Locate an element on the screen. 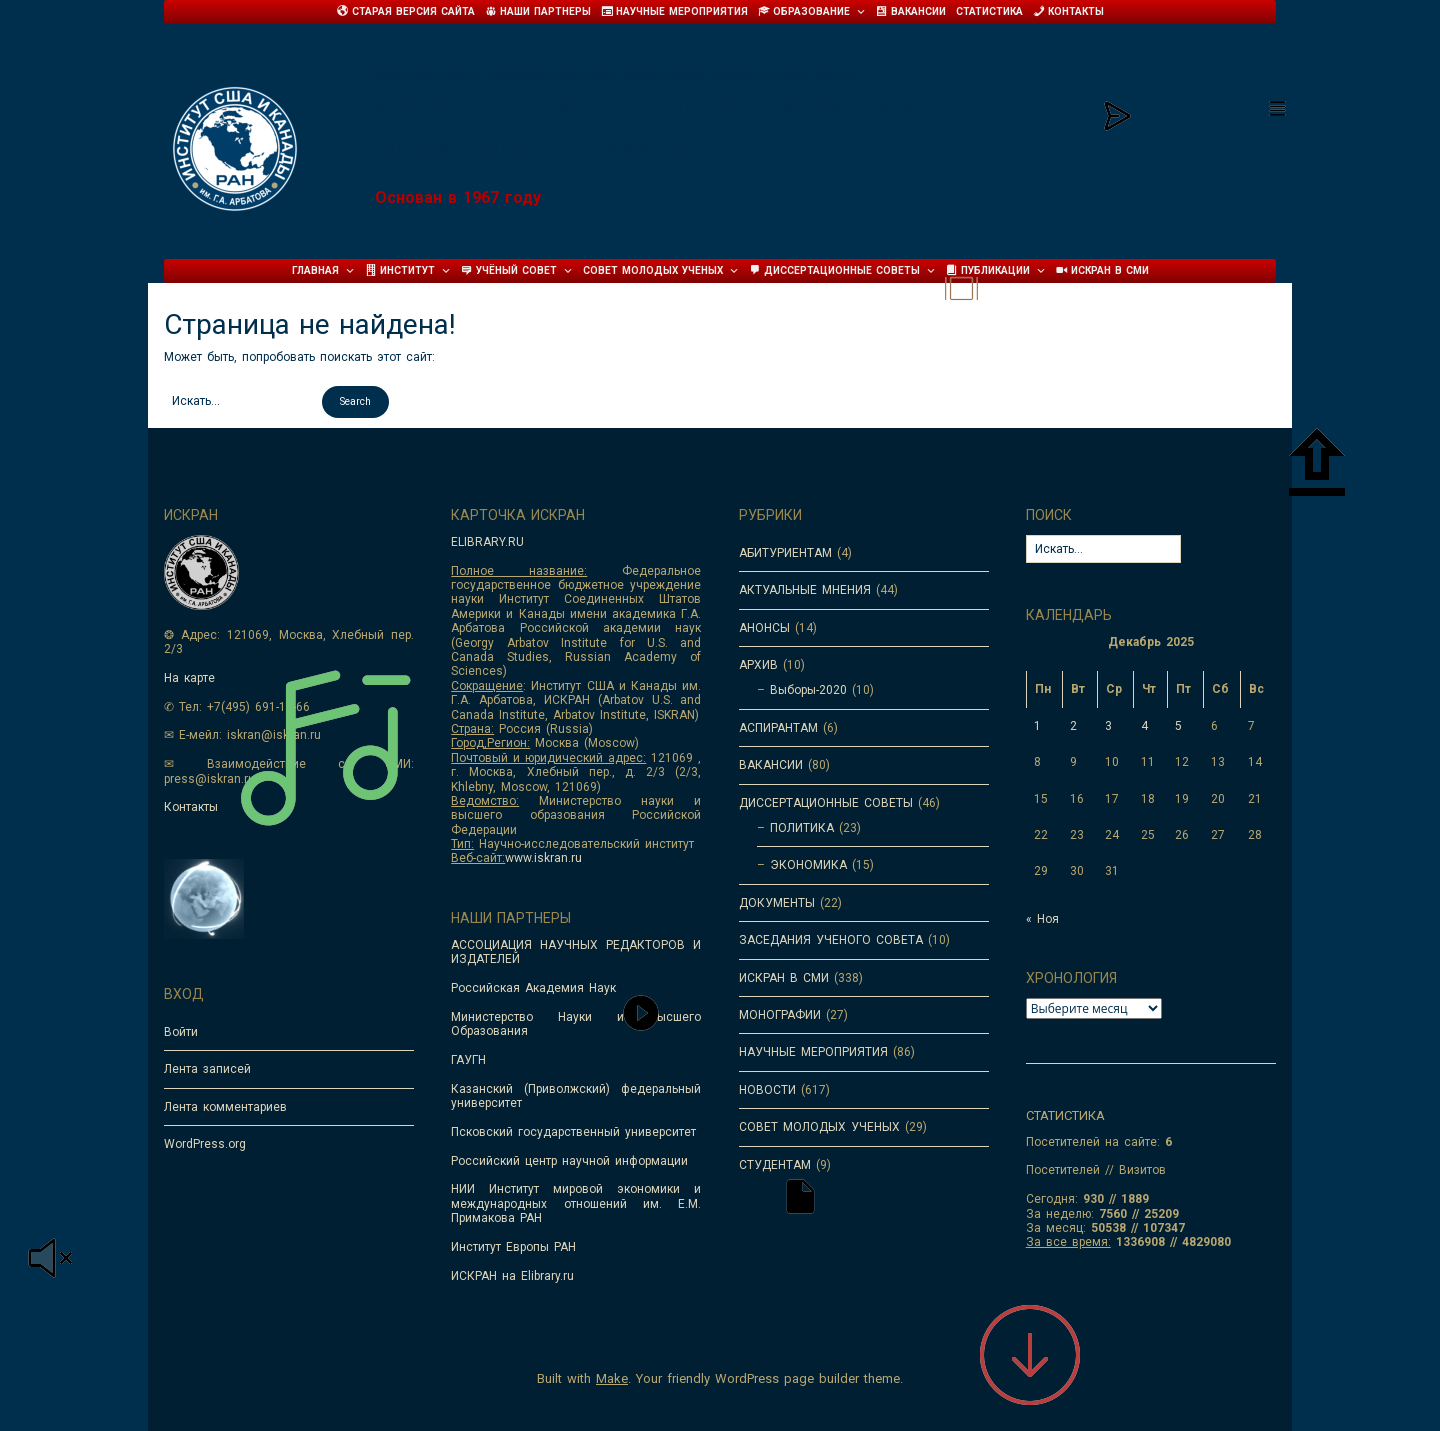 Image resolution: width=1440 pixels, height=1431 pixels. upload a file from your device is located at coordinates (1317, 464).